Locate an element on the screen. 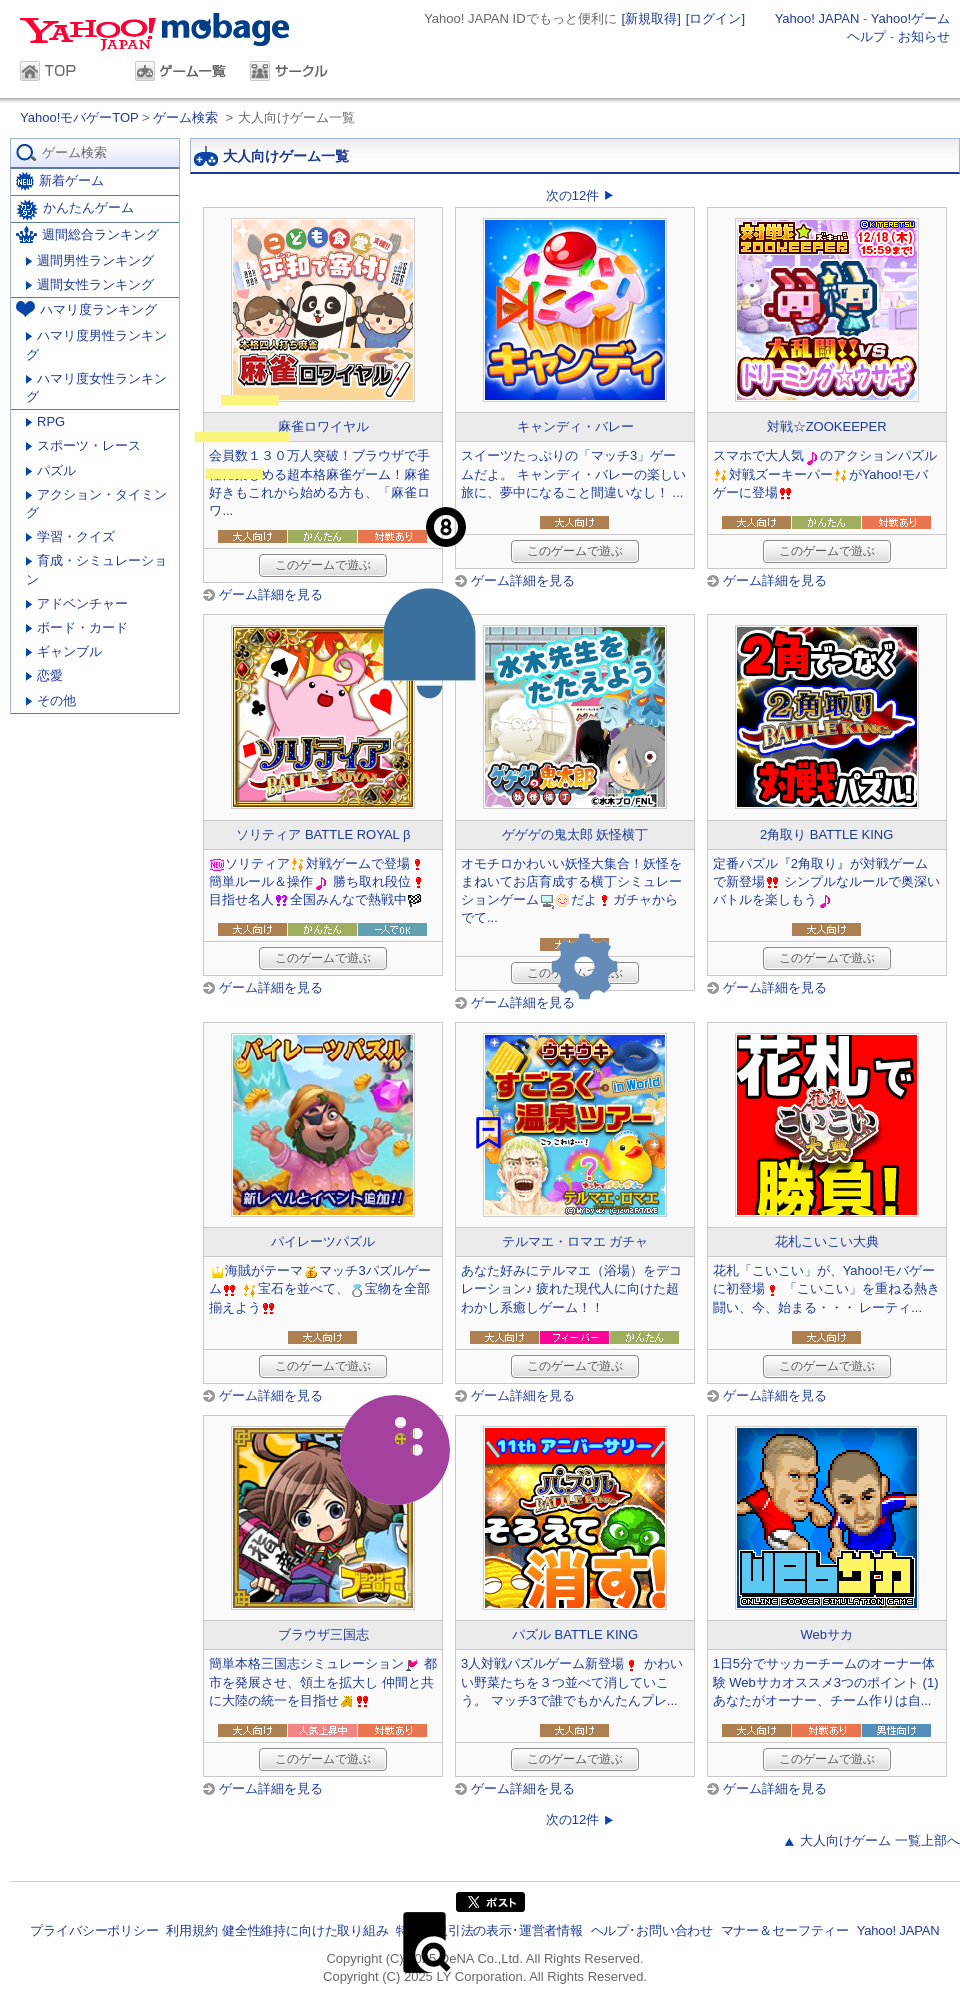  access settings or preferences is located at coordinates (584, 966).